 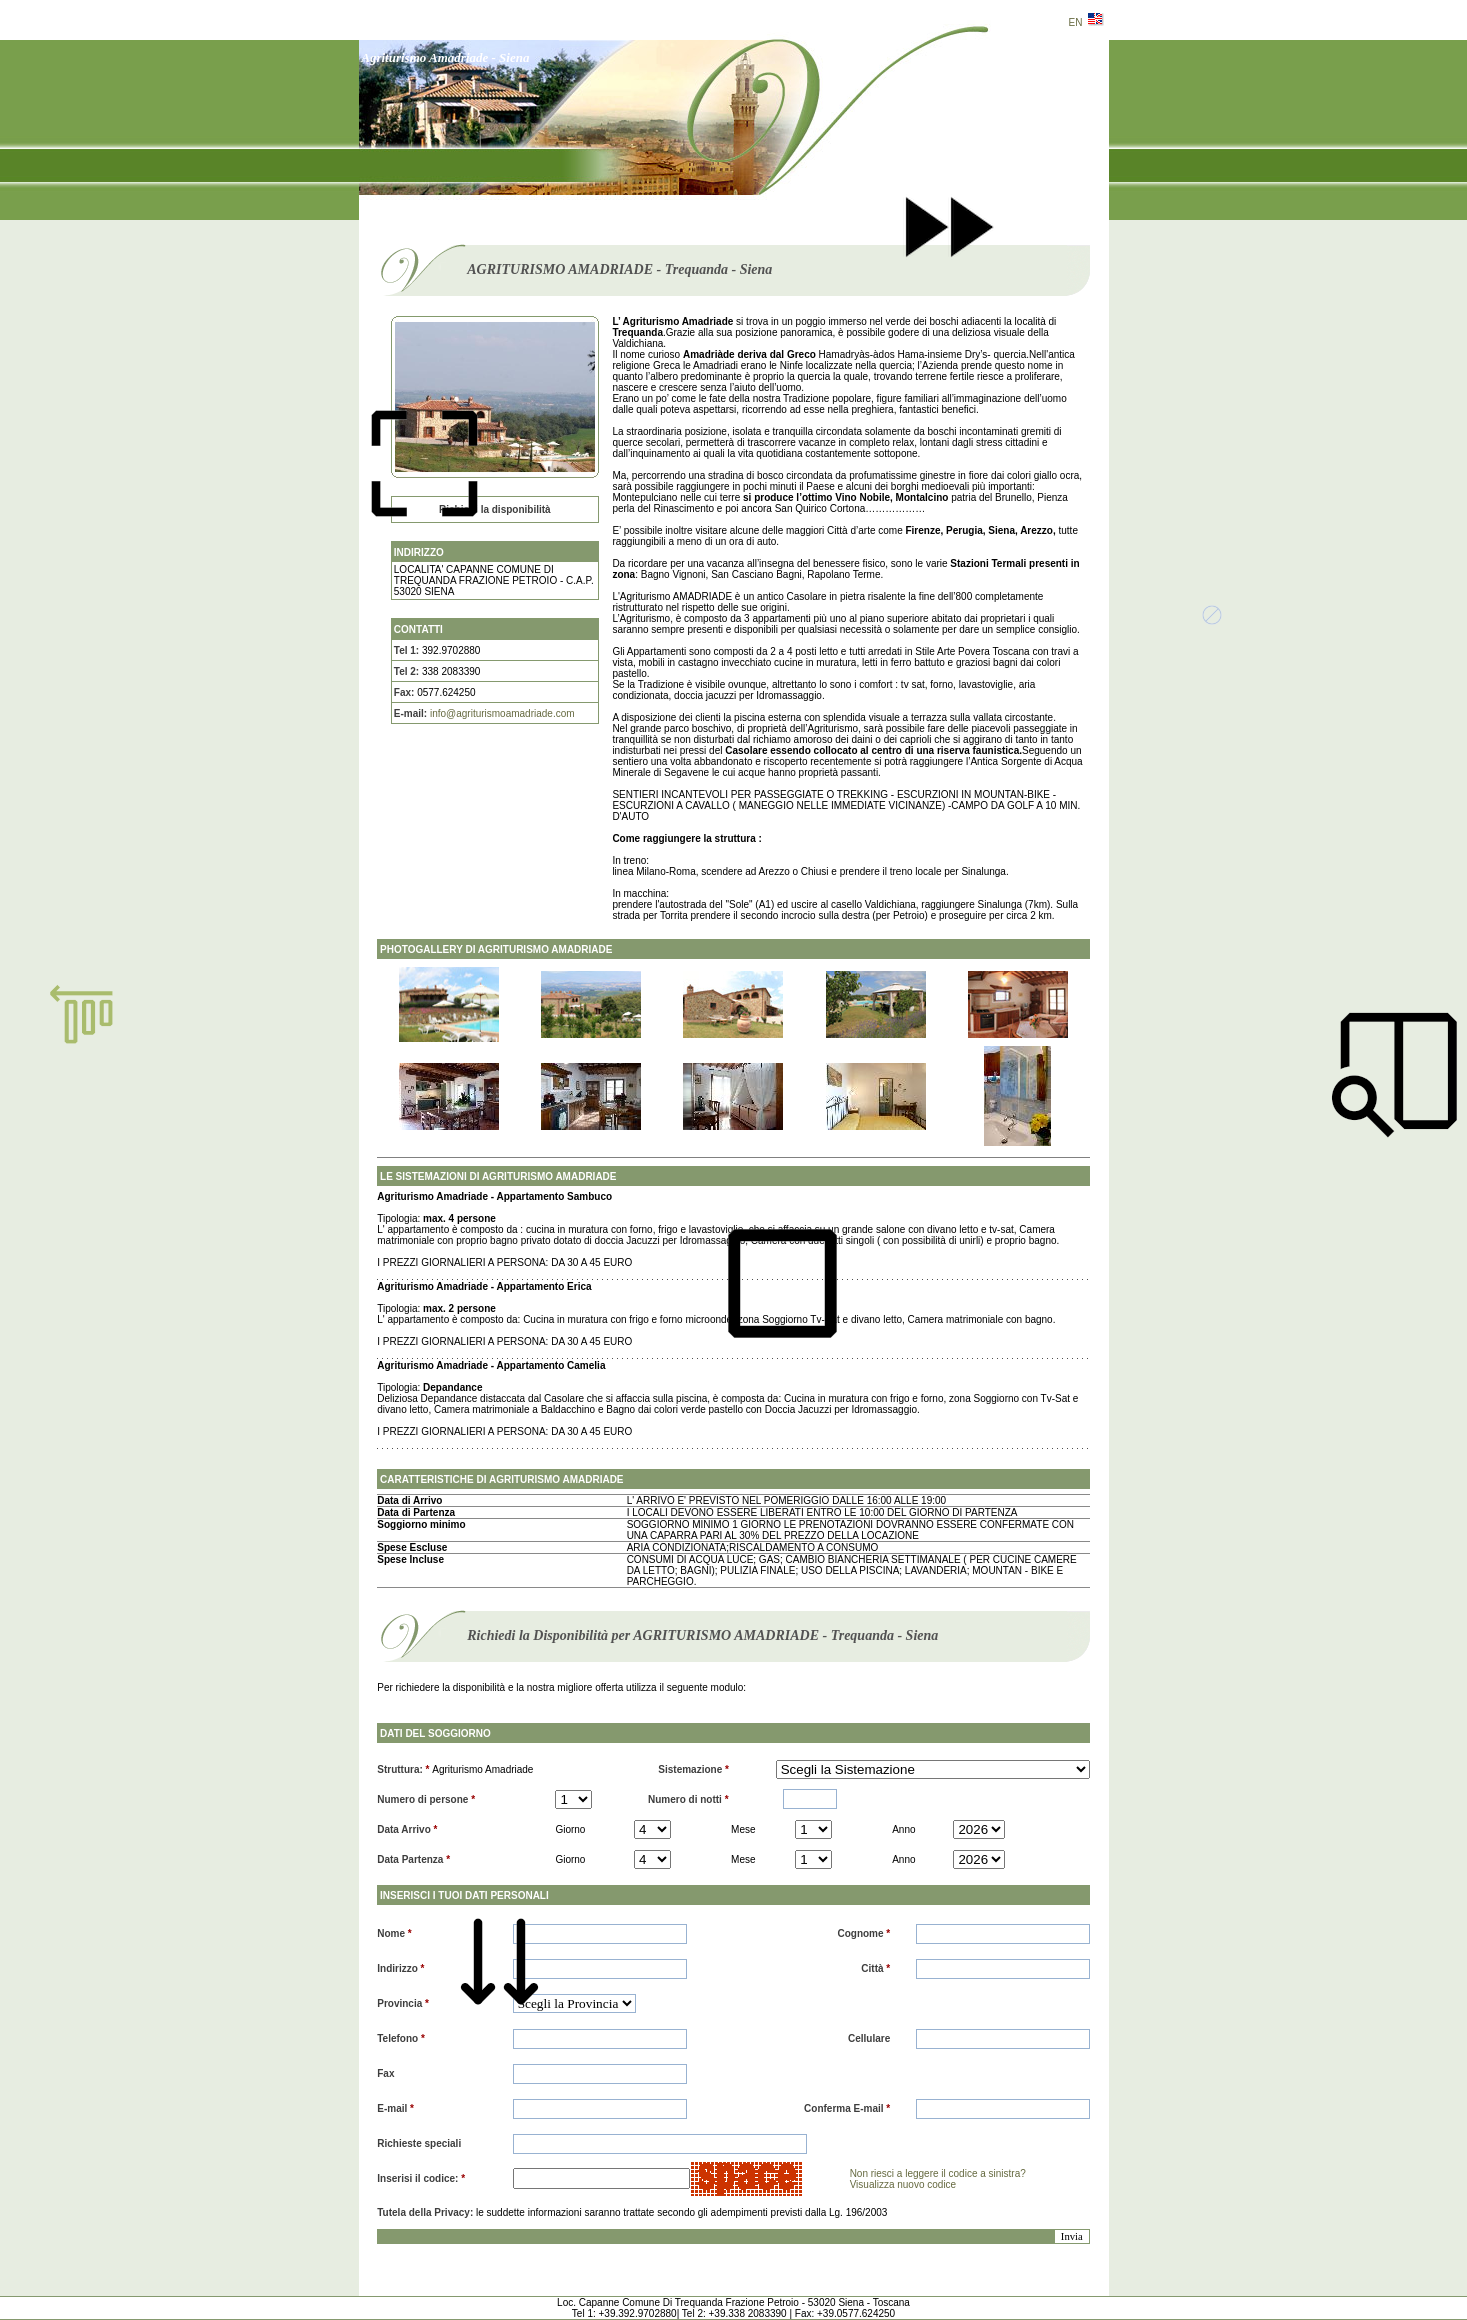 I want to click on enter fullscreen mode, so click(x=424, y=463).